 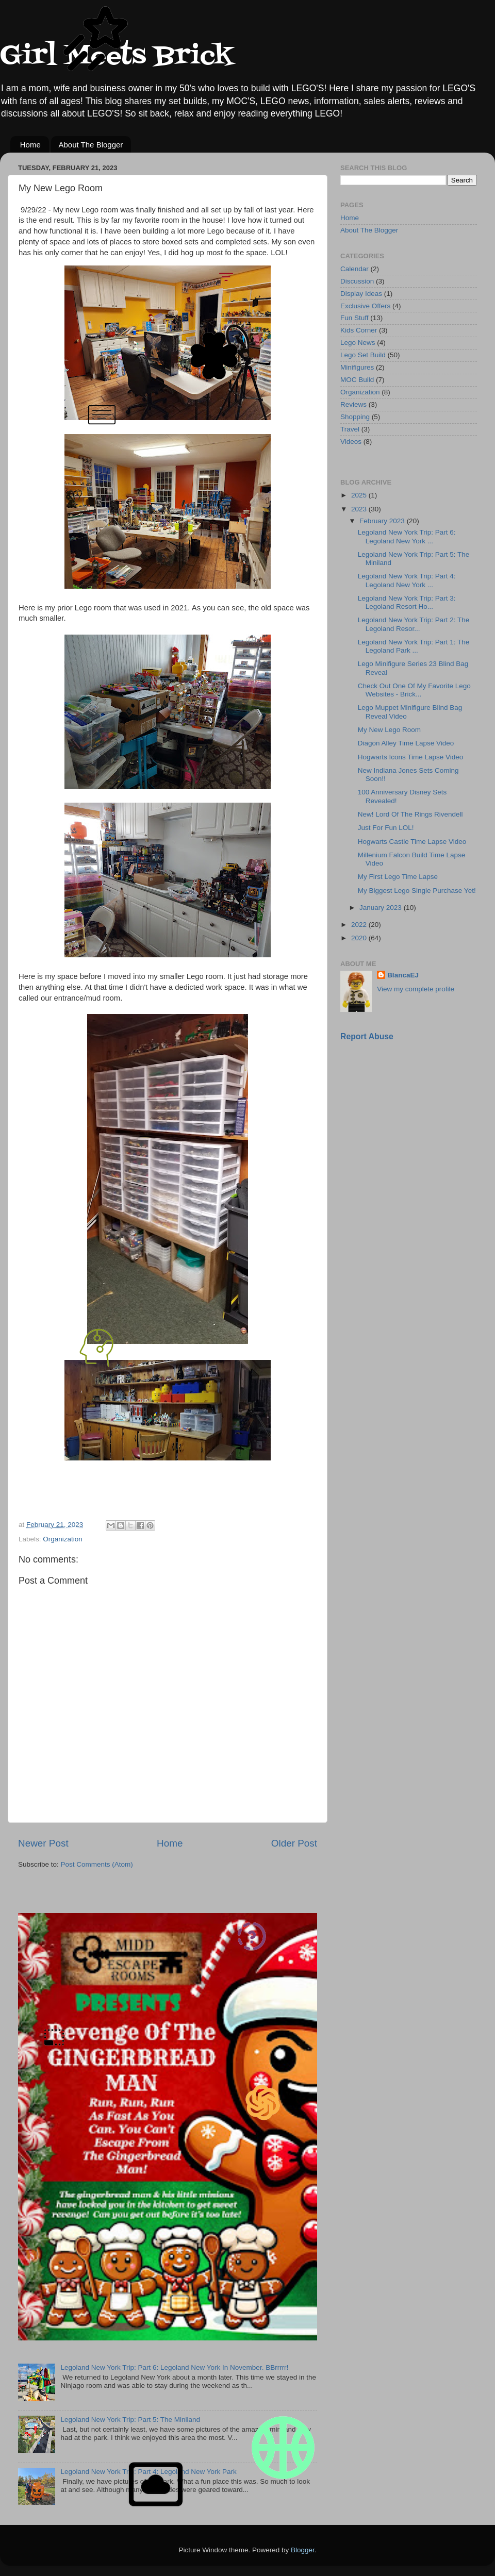 What do you see at coordinates (102, 414) in the screenshot?
I see `open on-screen keyboard` at bounding box center [102, 414].